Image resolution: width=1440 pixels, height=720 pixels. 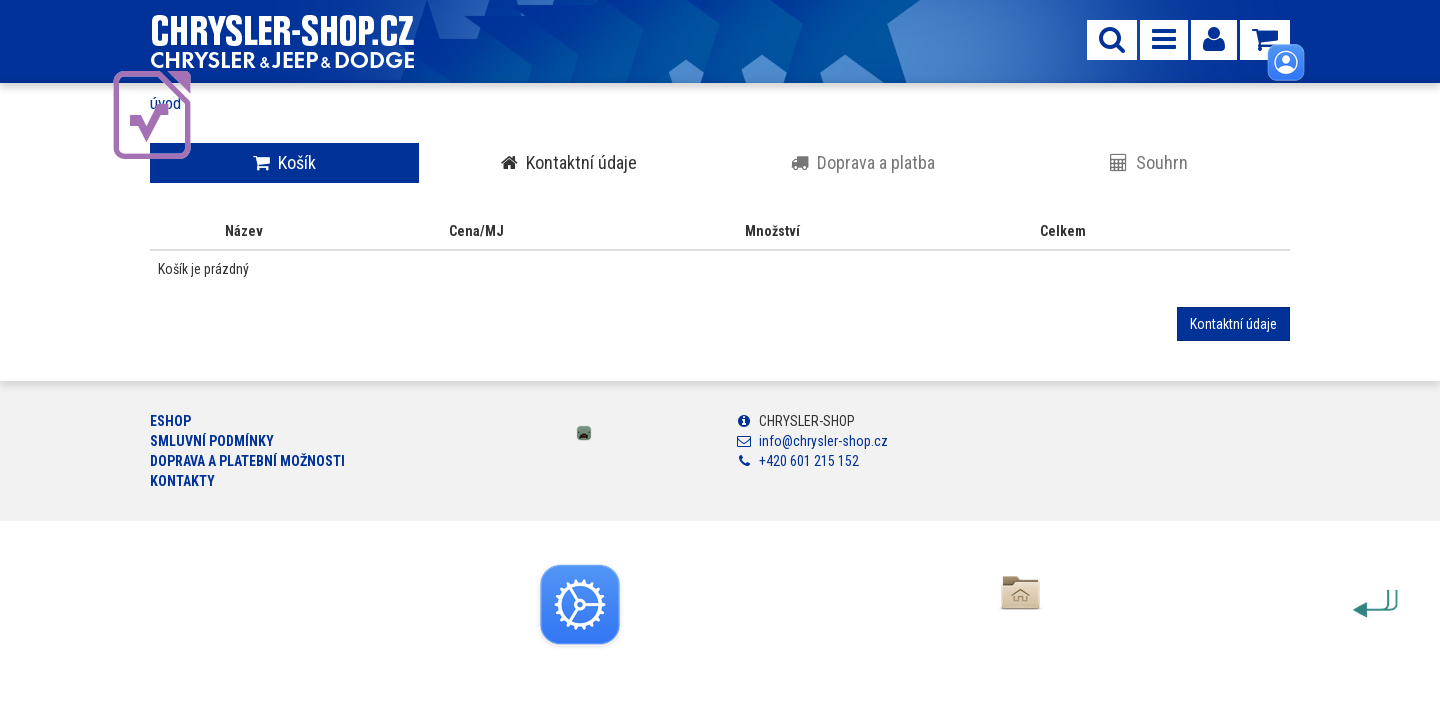 What do you see at coordinates (1286, 63) in the screenshot?
I see `manage contact list settings` at bounding box center [1286, 63].